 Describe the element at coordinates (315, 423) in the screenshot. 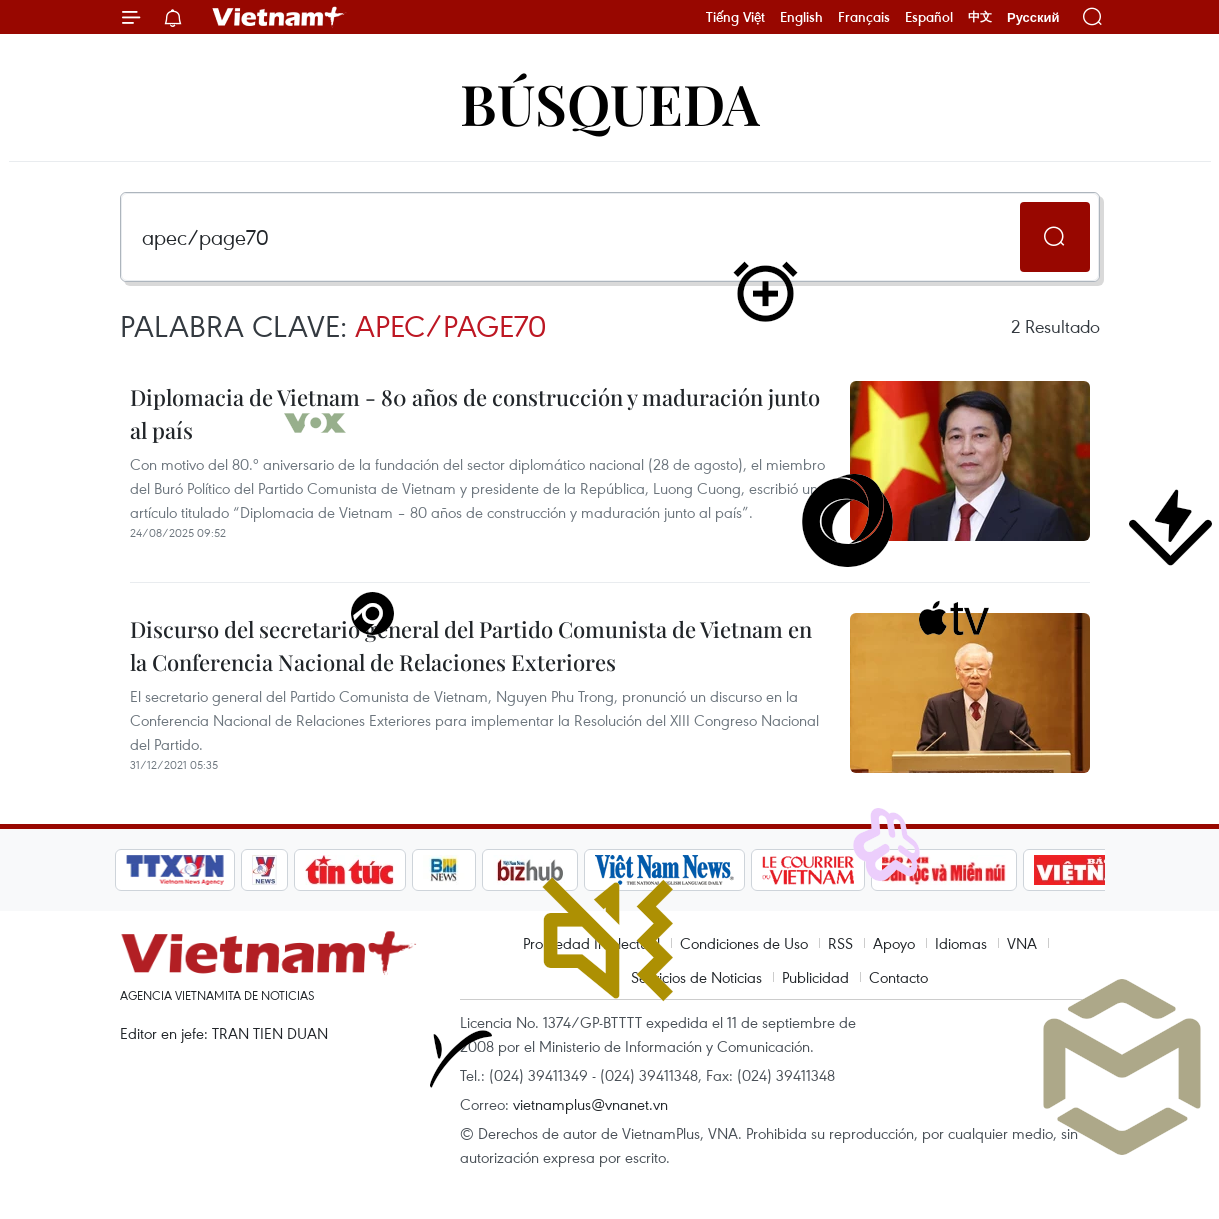

I see `vox media logo` at that location.